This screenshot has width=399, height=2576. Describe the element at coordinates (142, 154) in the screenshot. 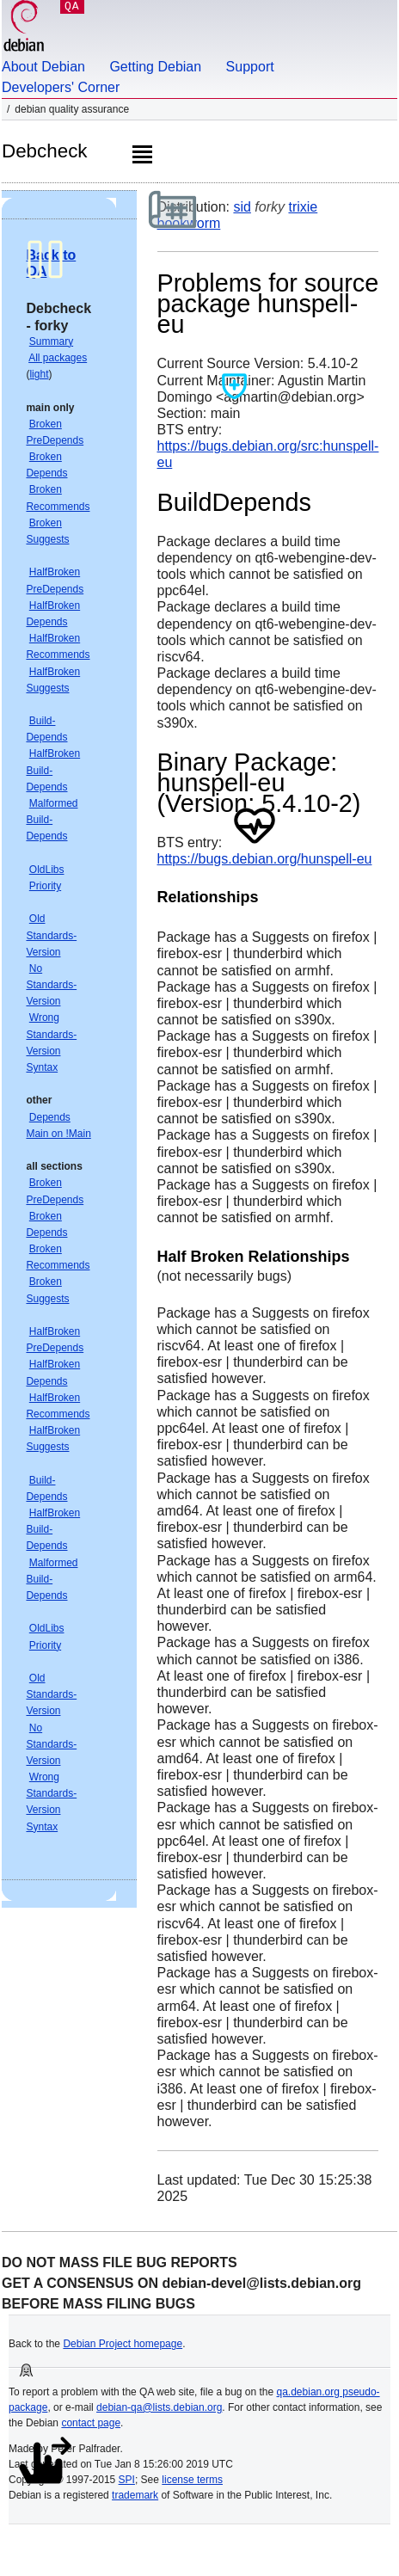

I see `view content in headline or list format` at that location.